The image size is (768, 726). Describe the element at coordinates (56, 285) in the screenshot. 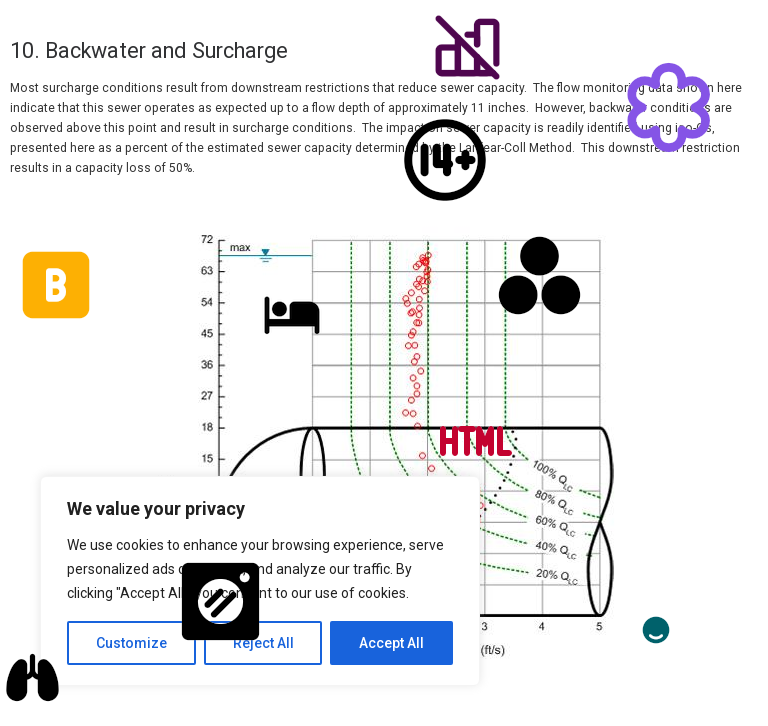

I see `apply bold formatting to text` at that location.